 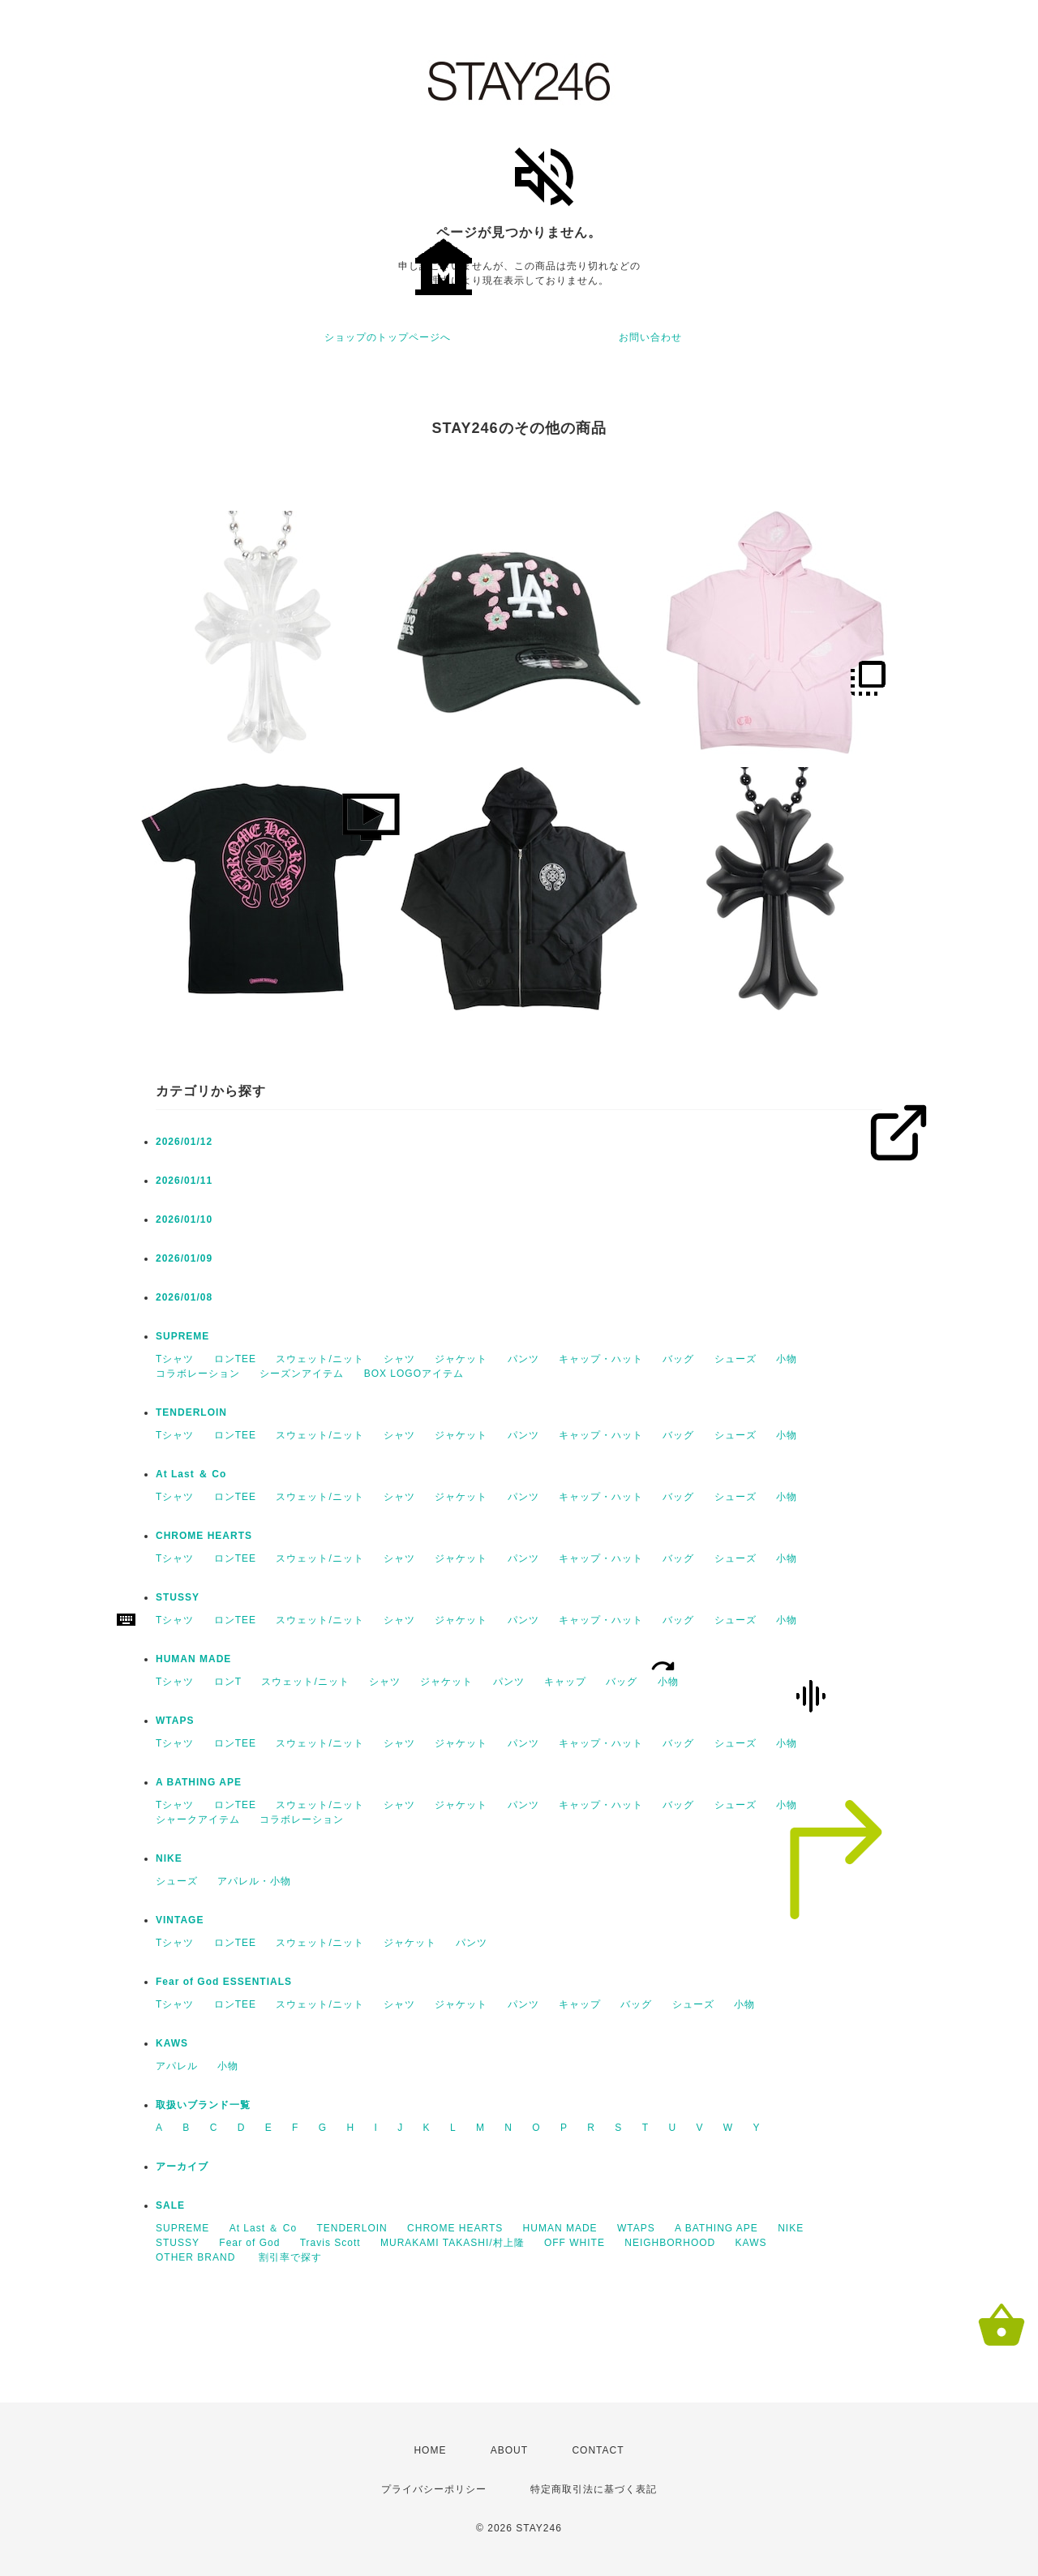 What do you see at coordinates (544, 177) in the screenshot?
I see `mute audio or sound` at bounding box center [544, 177].